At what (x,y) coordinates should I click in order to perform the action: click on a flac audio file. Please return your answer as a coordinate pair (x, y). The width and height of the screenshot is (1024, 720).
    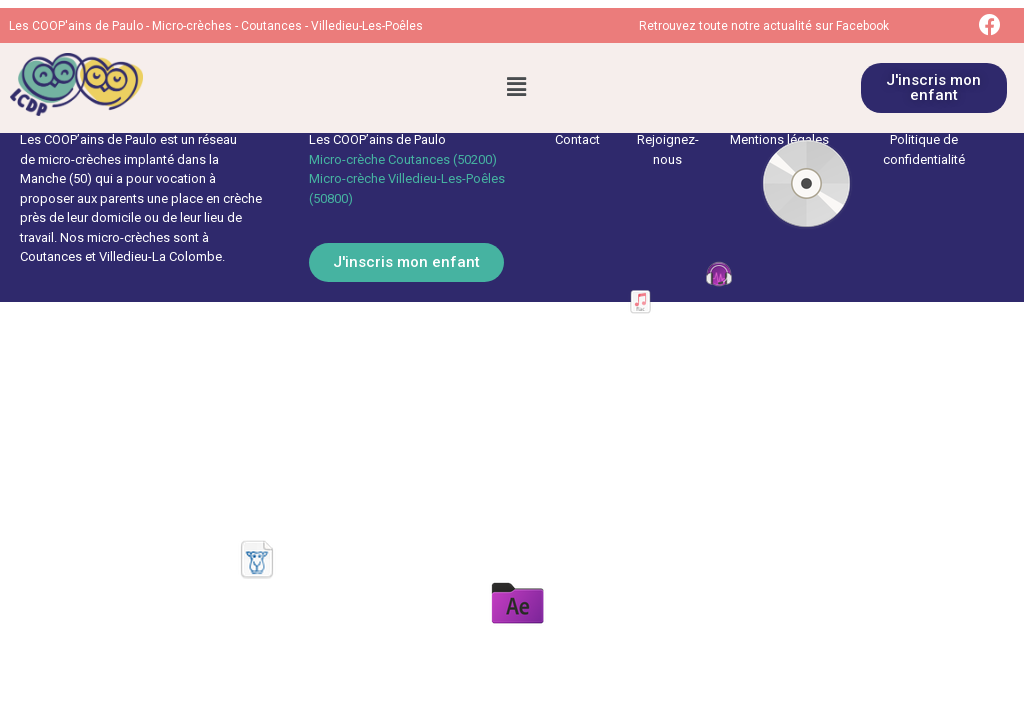
    Looking at the image, I should click on (640, 301).